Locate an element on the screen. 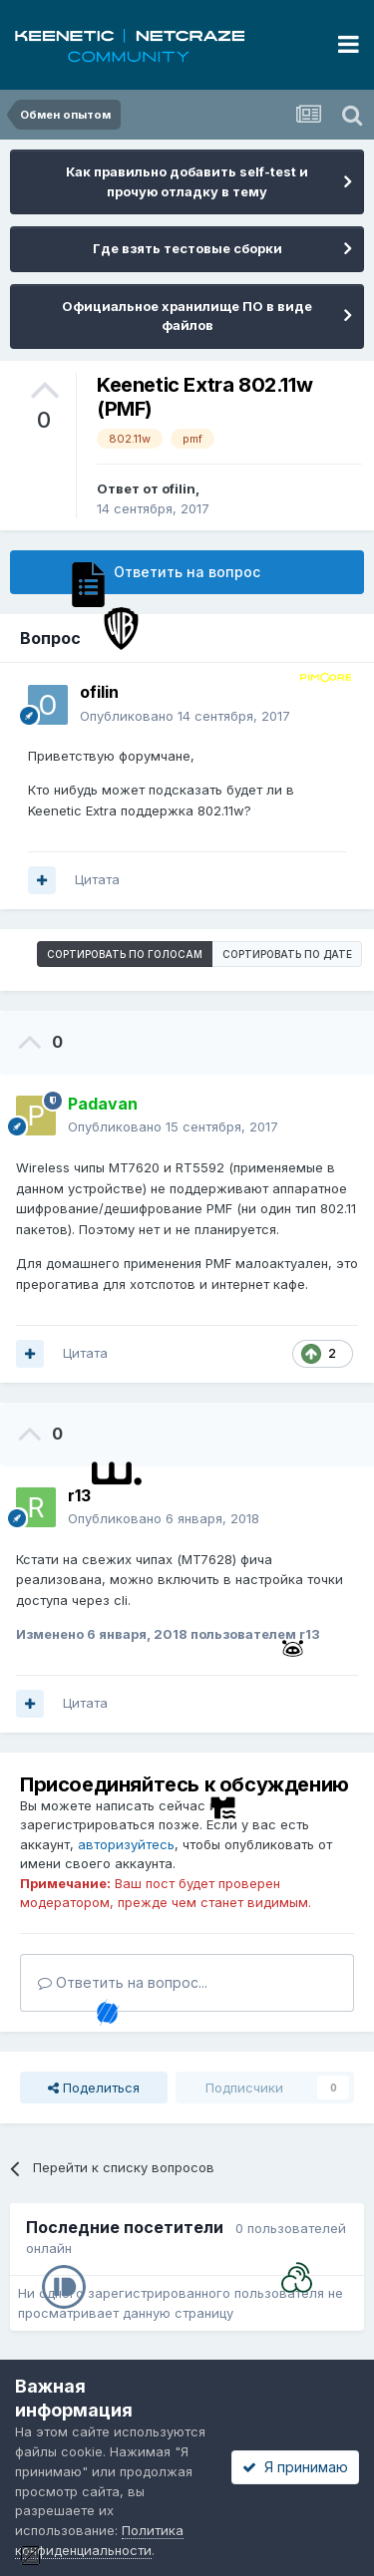 The width and height of the screenshot is (374, 2576). alby browser extension logo is located at coordinates (292, 1648).